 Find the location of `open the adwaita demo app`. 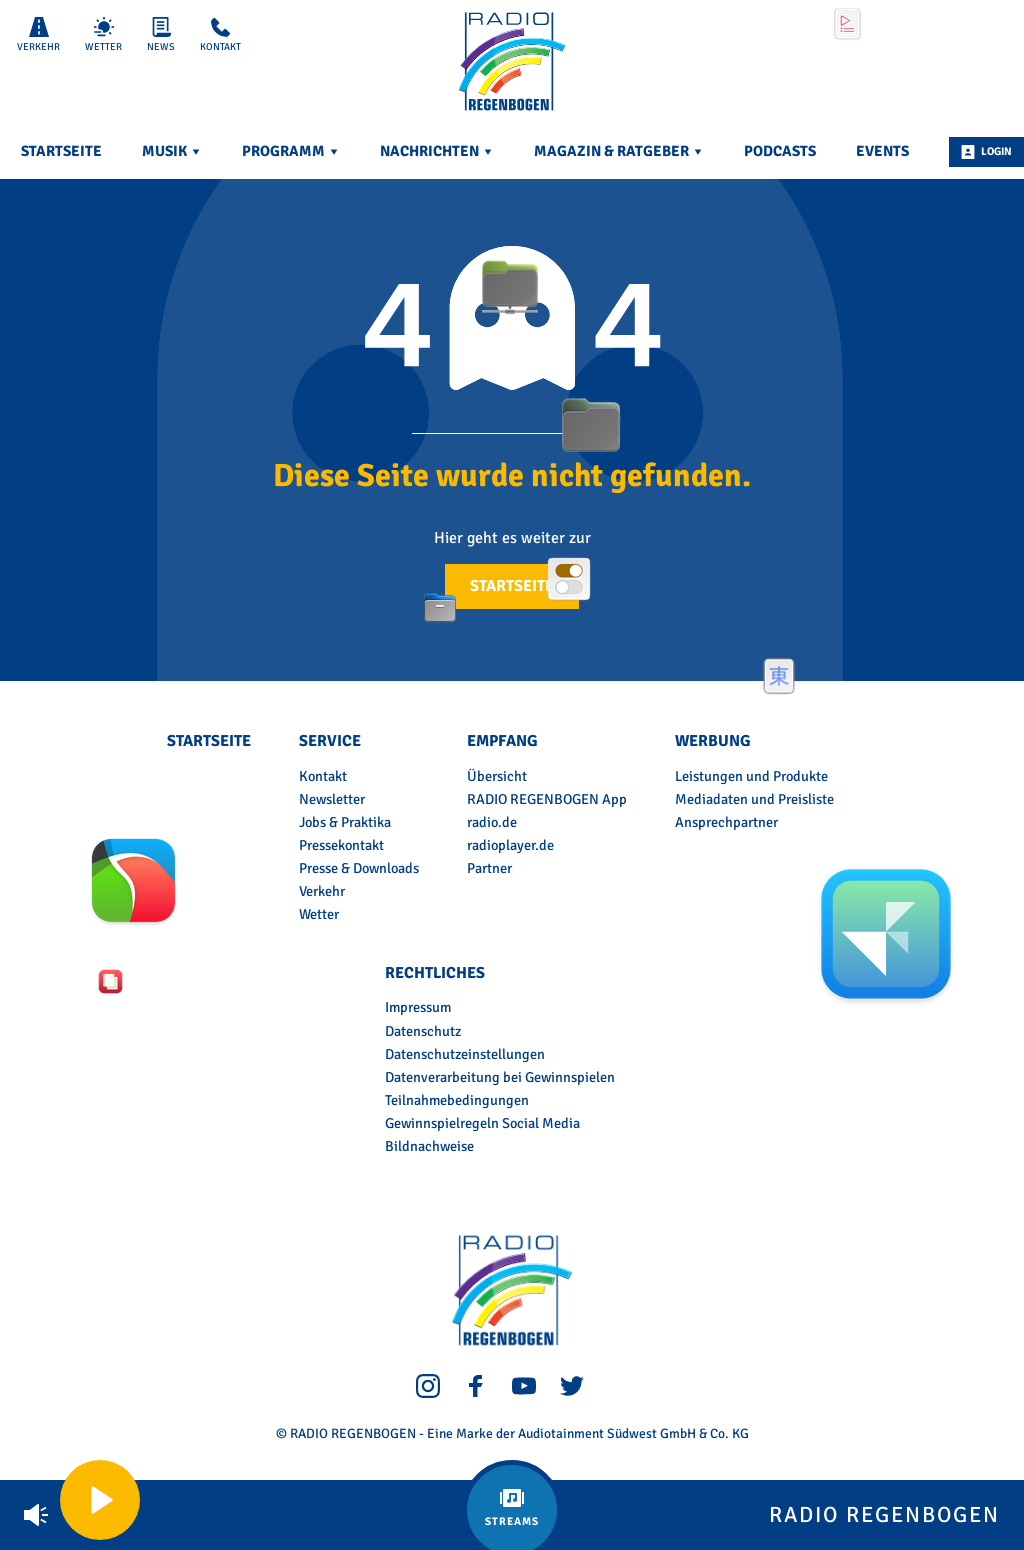

open the adwaita demo app is located at coordinates (886, 934).